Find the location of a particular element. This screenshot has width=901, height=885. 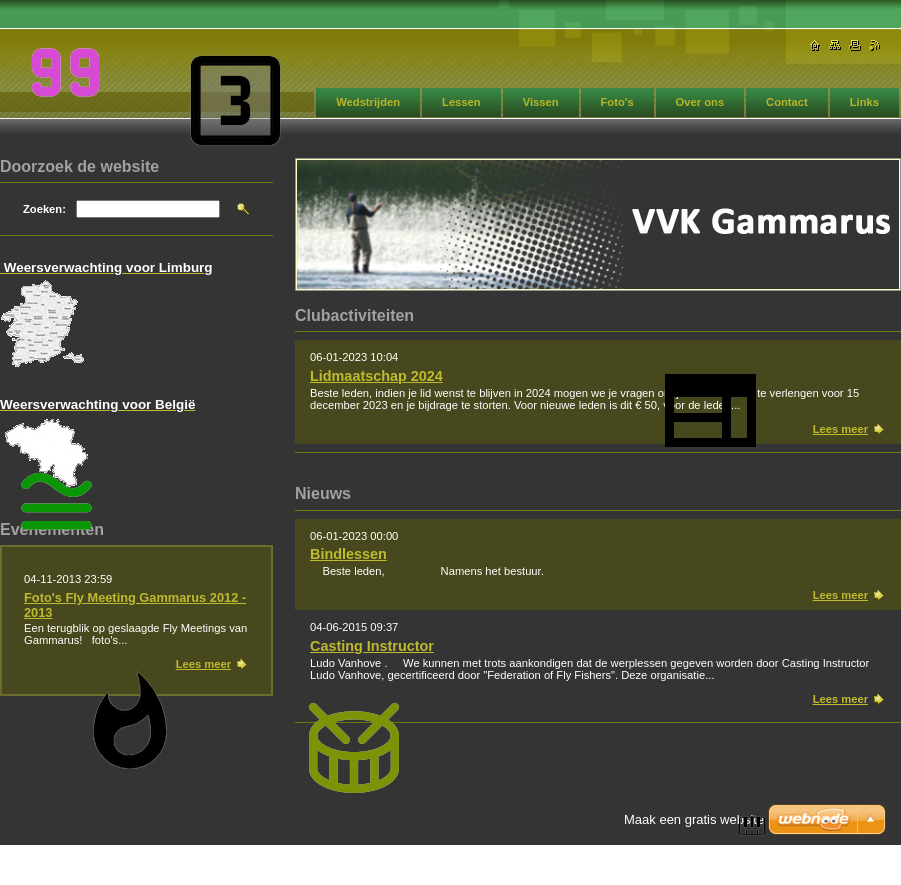

access music or audio tools is located at coordinates (354, 748).